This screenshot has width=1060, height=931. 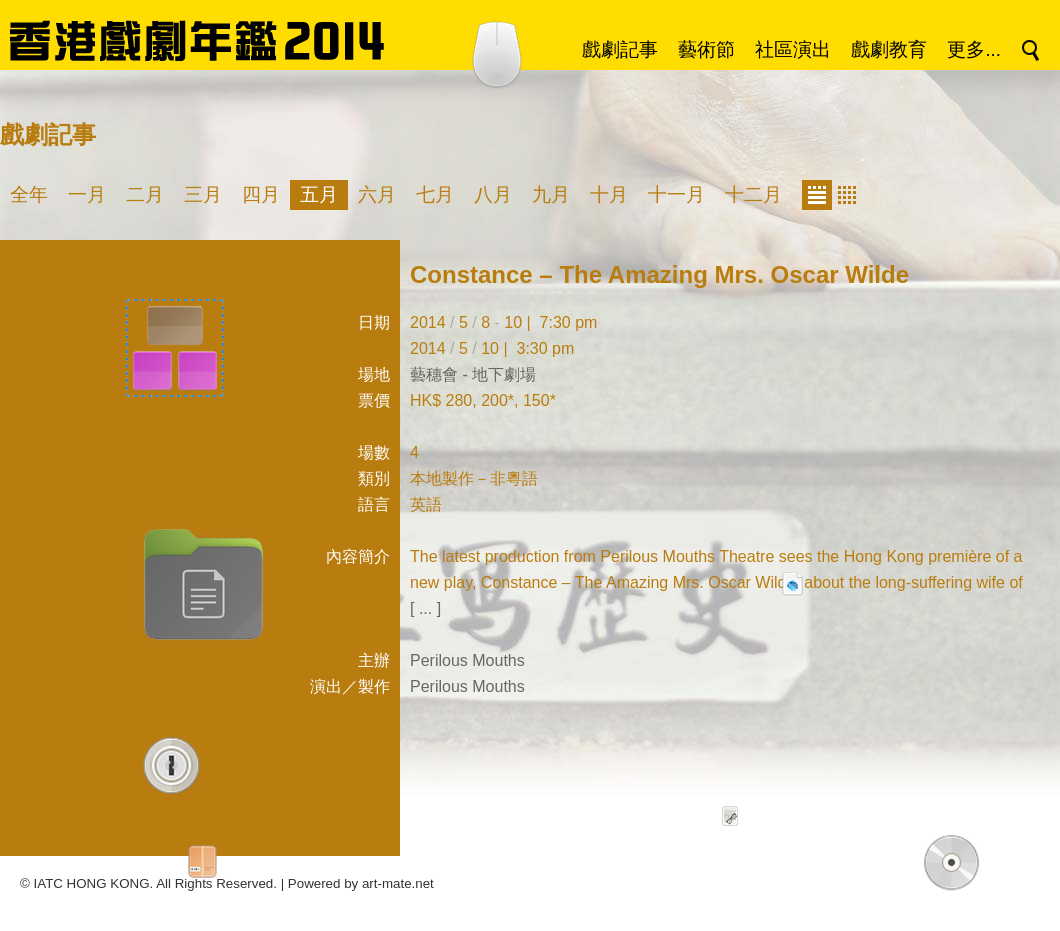 What do you see at coordinates (203, 584) in the screenshot?
I see `open your documents folder` at bounding box center [203, 584].